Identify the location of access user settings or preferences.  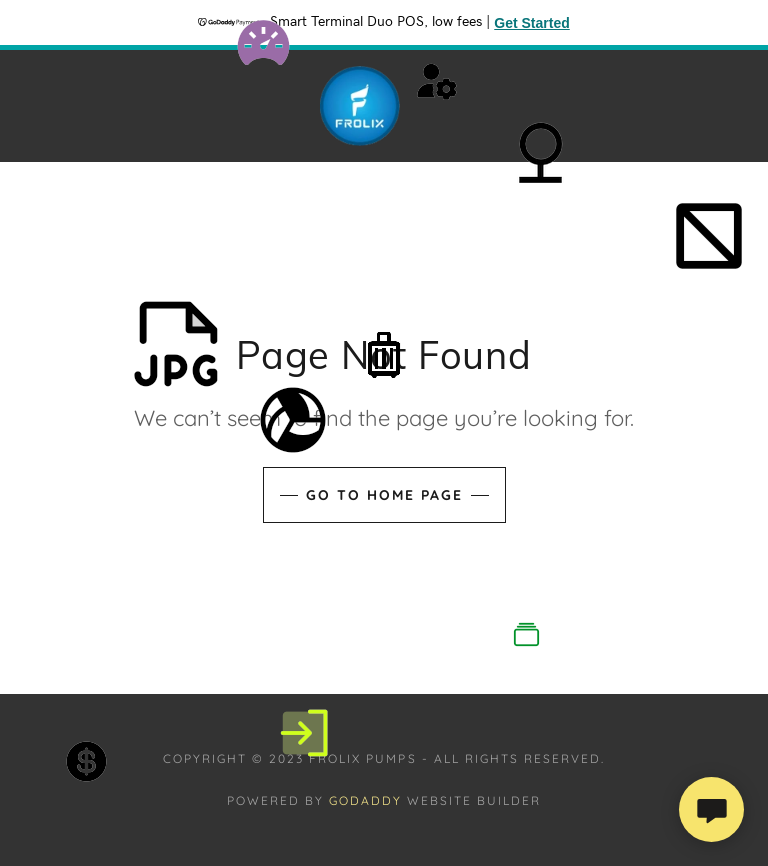
(435, 80).